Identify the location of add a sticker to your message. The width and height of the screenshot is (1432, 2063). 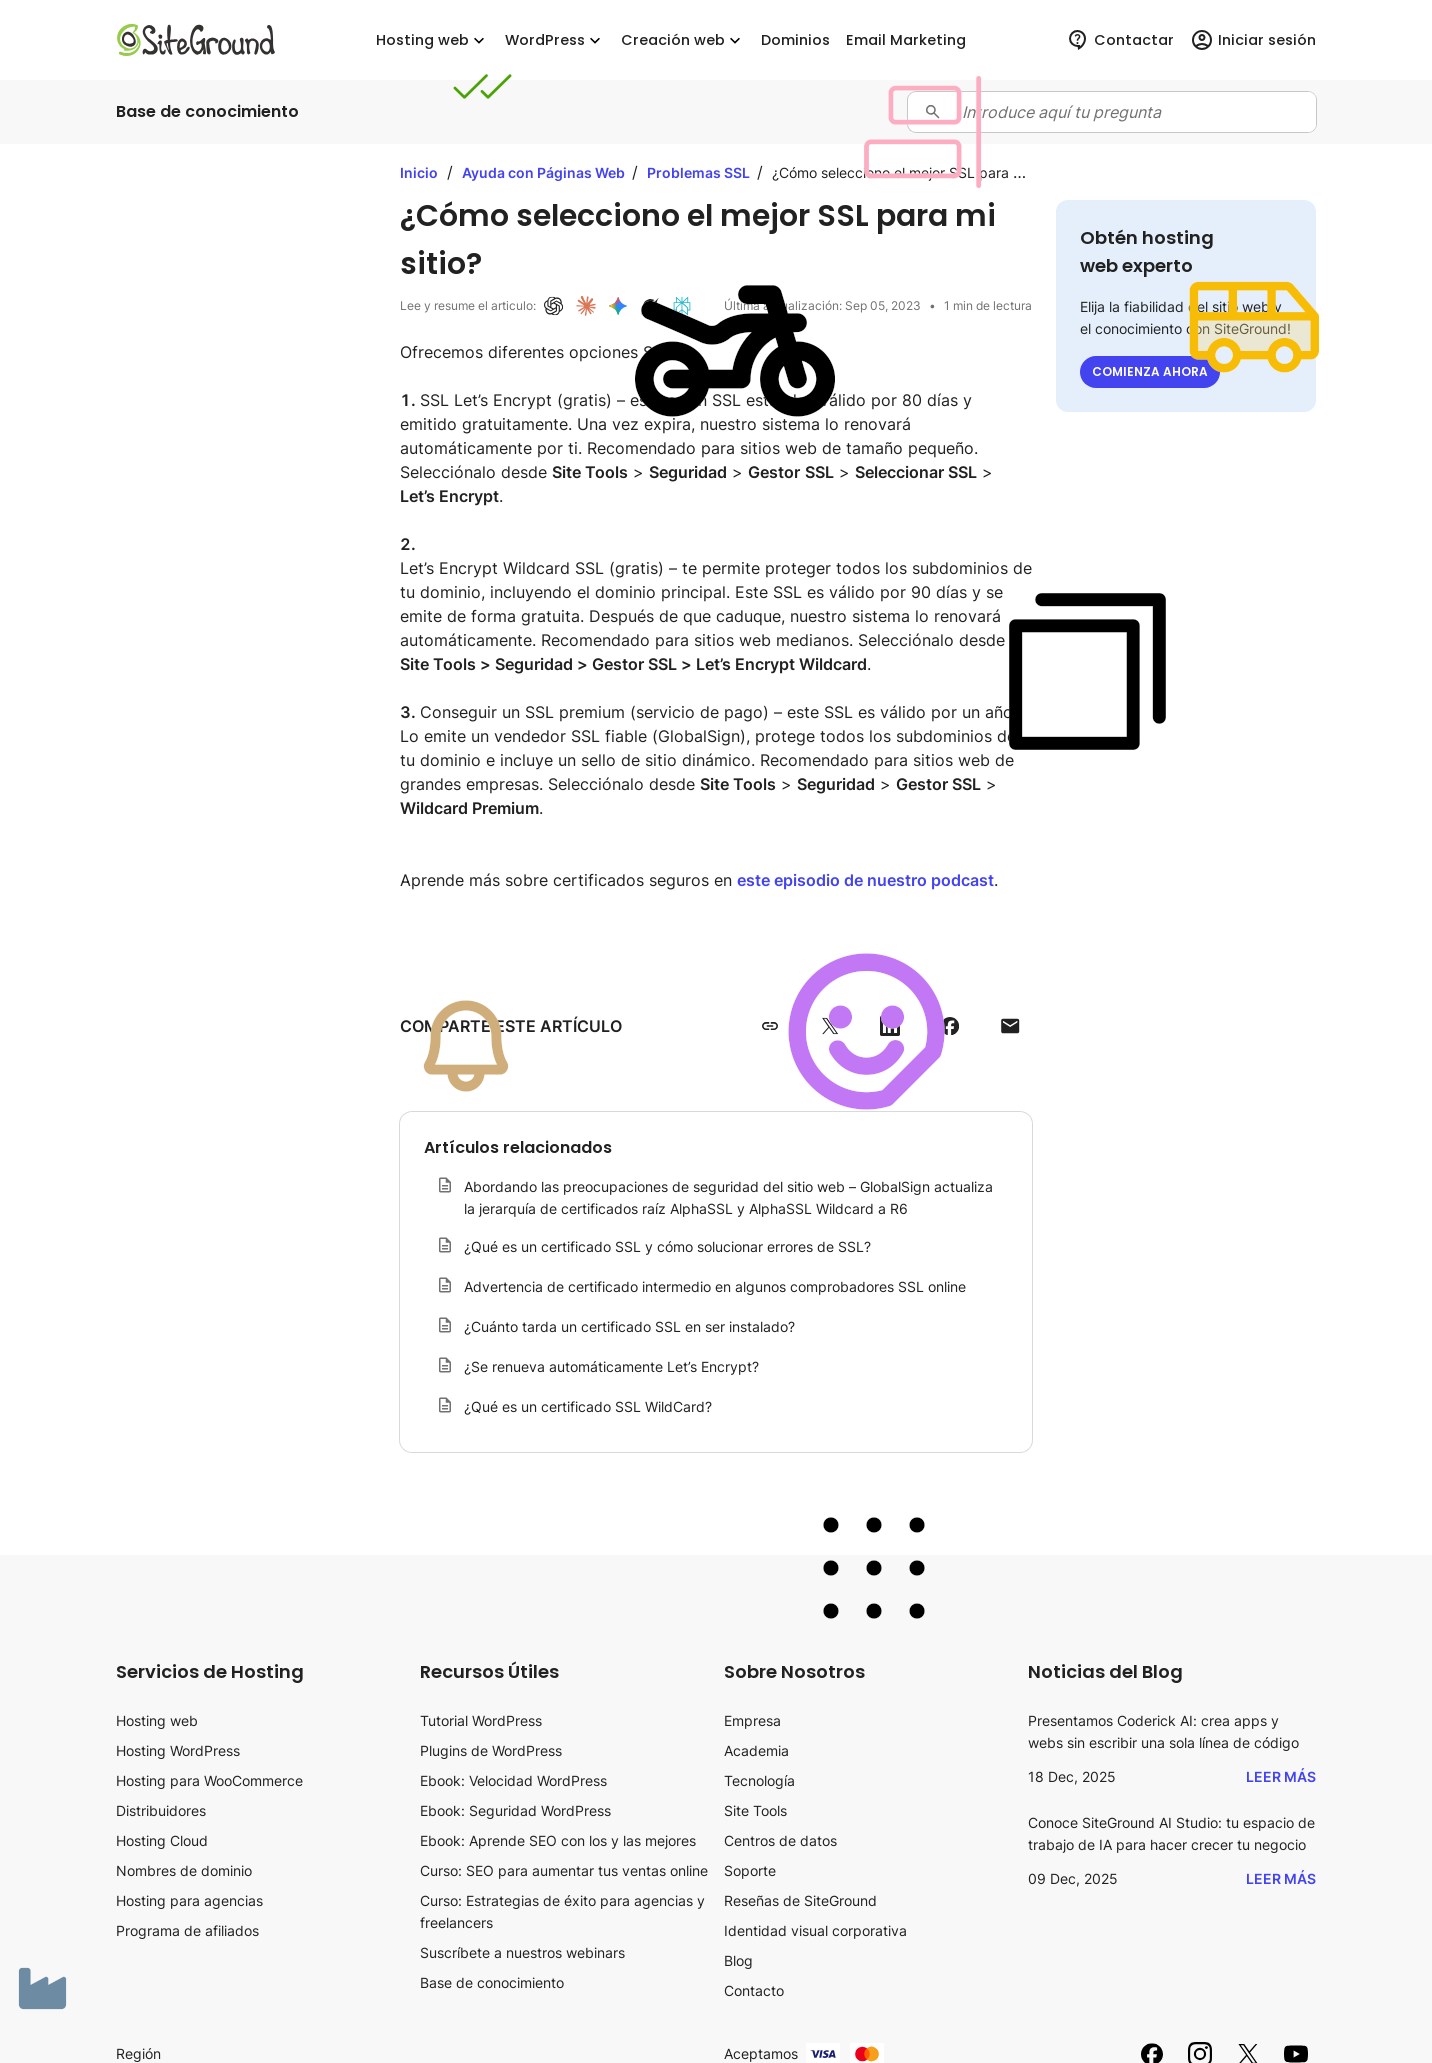
(866, 1031).